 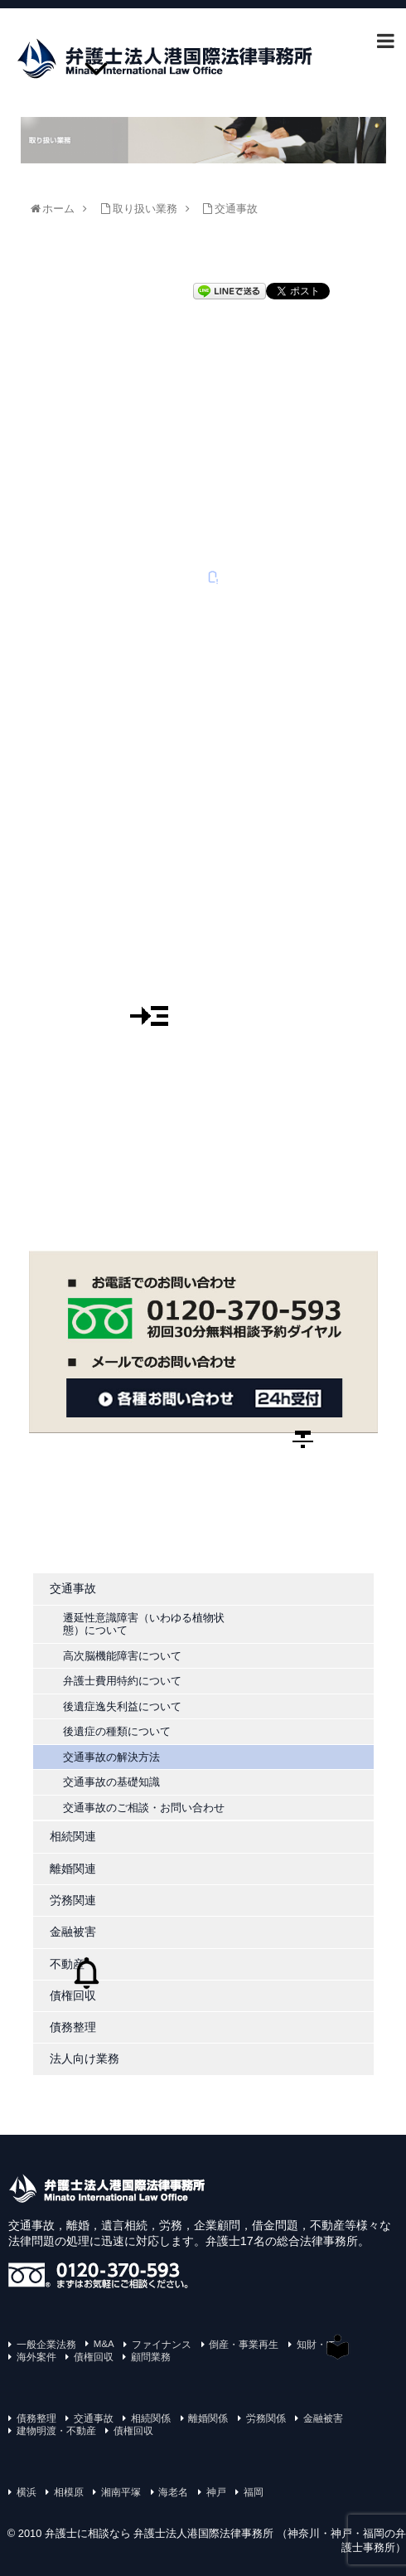 I want to click on view notifications, so click(x=86, y=1972).